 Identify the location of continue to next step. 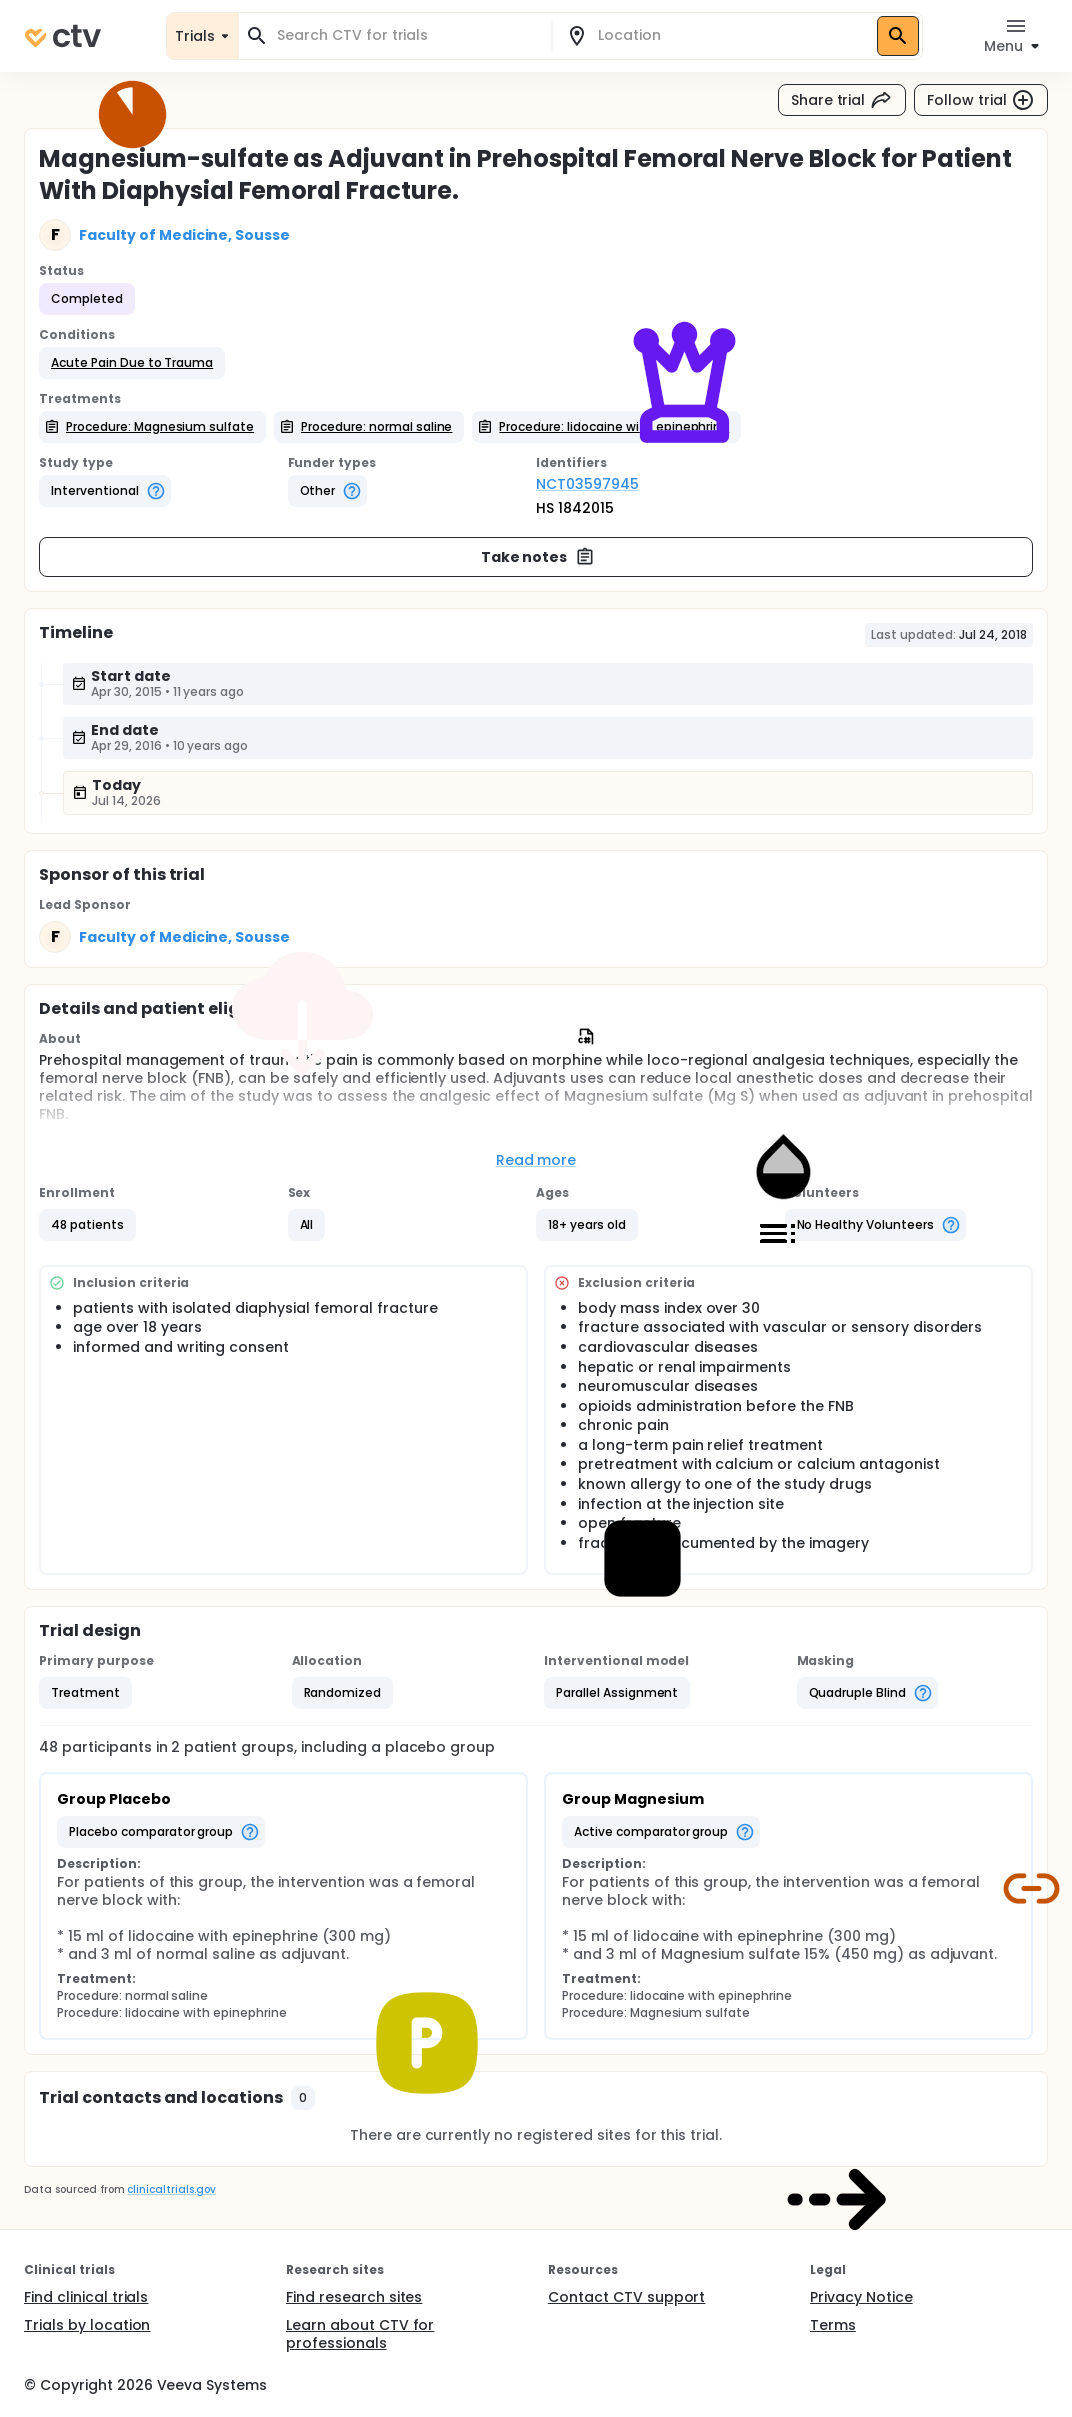
(836, 2199).